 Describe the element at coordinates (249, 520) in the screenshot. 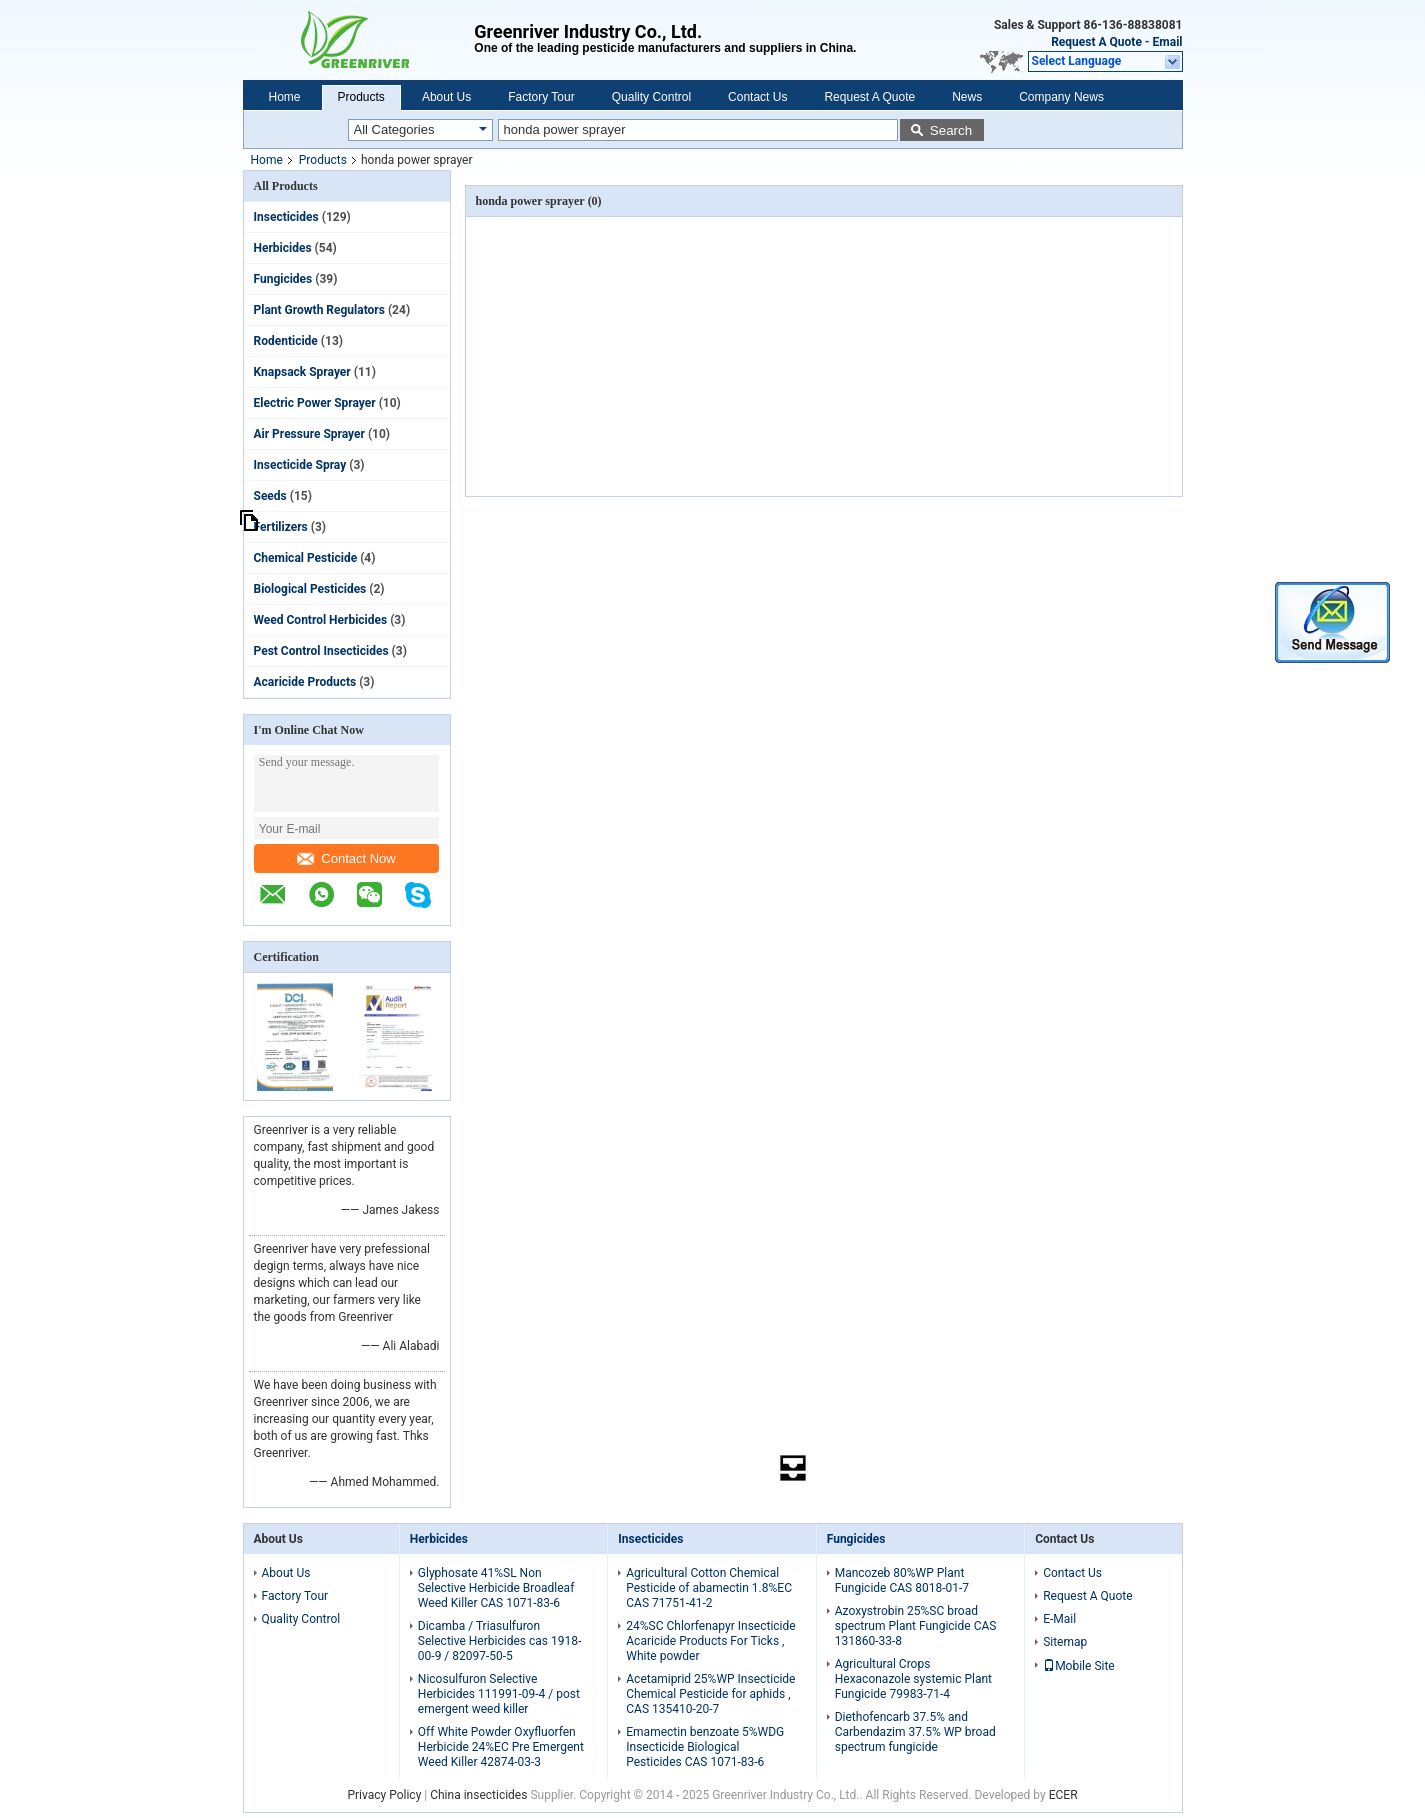

I see `copy file to clipboard` at that location.